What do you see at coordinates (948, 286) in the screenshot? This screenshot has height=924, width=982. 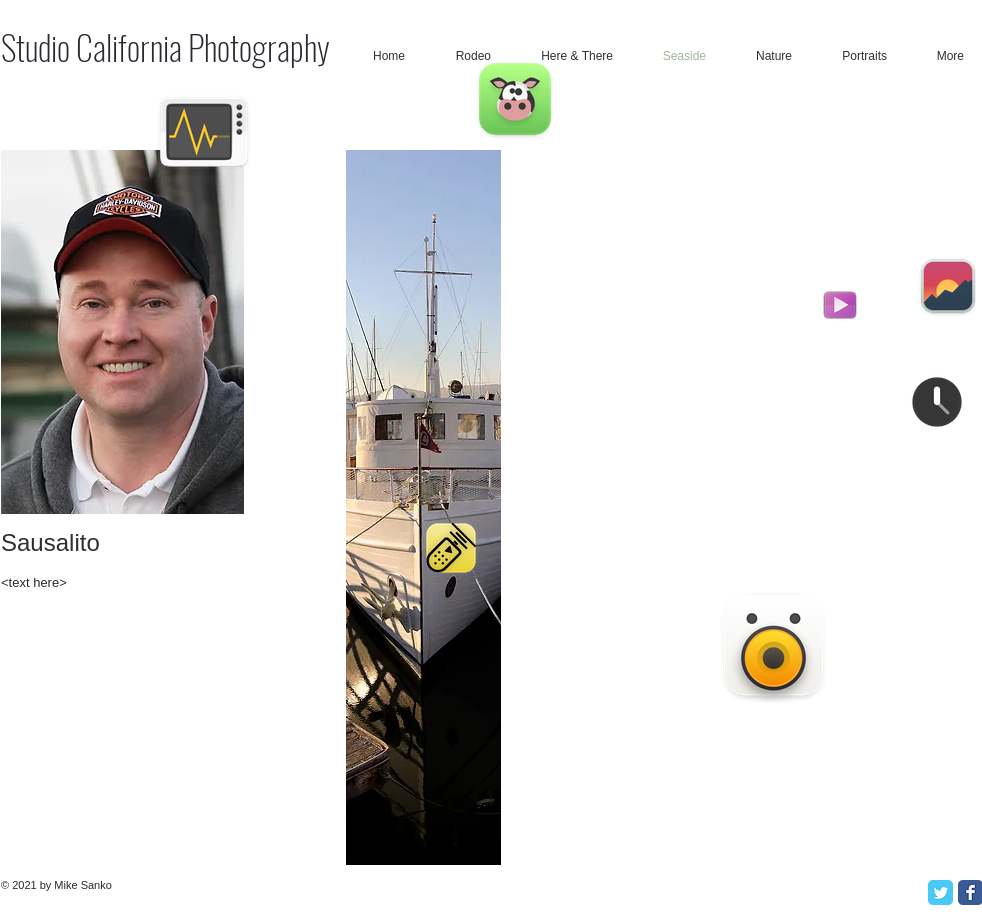 I see `open koko photo gallery app` at bounding box center [948, 286].